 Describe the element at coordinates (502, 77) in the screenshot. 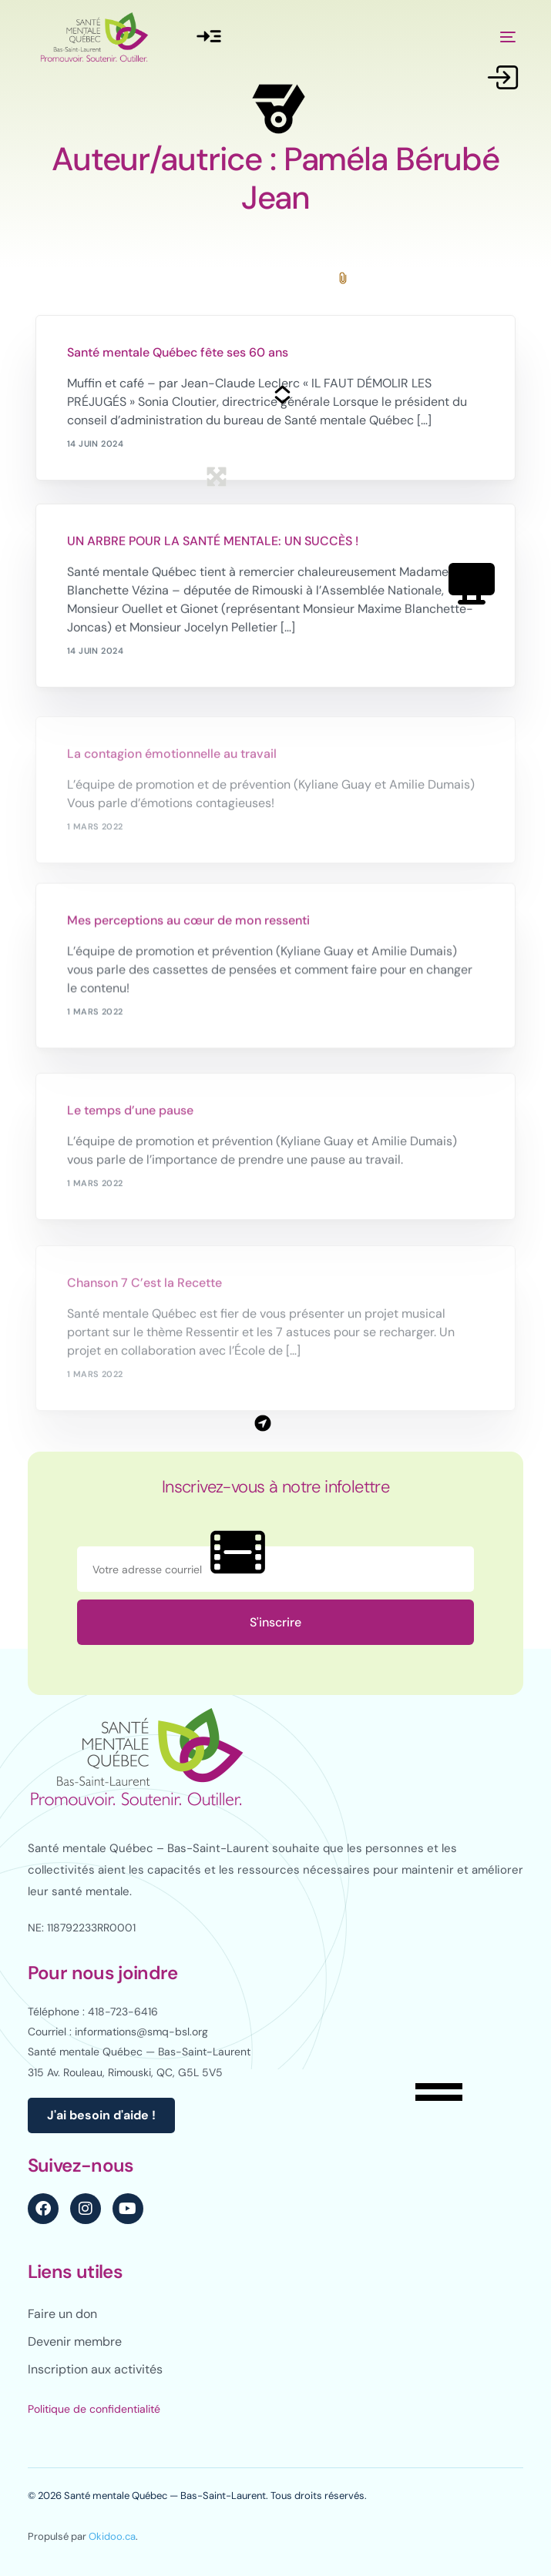

I see `log in to your account` at that location.